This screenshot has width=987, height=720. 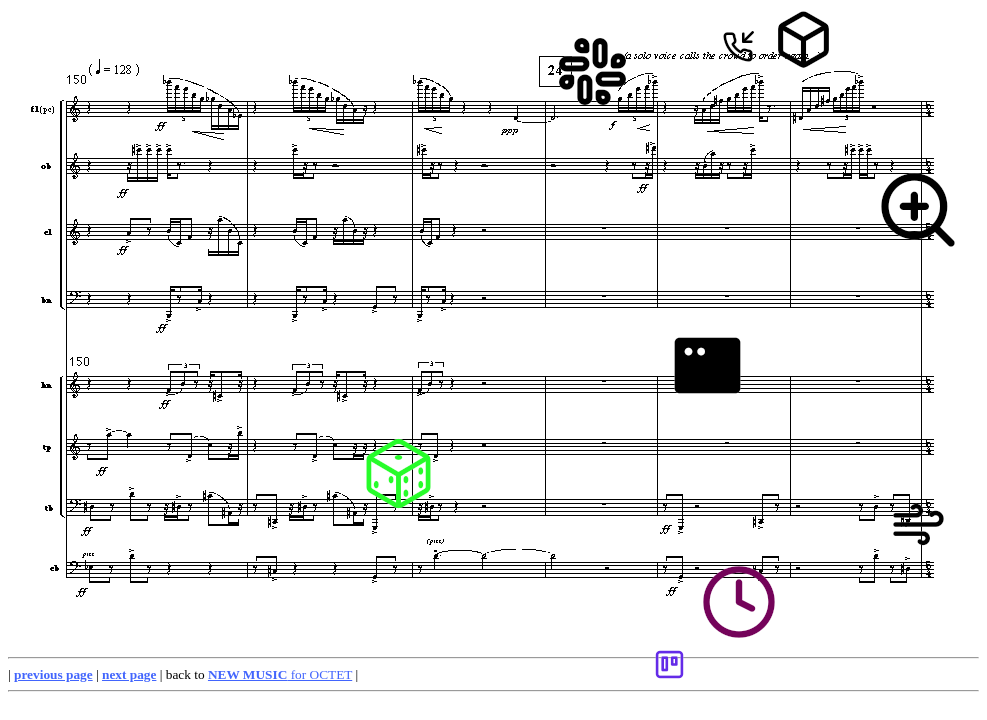 What do you see at coordinates (398, 473) in the screenshot?
I see `randomize or shuffle content` at bounding box center [398, 473].